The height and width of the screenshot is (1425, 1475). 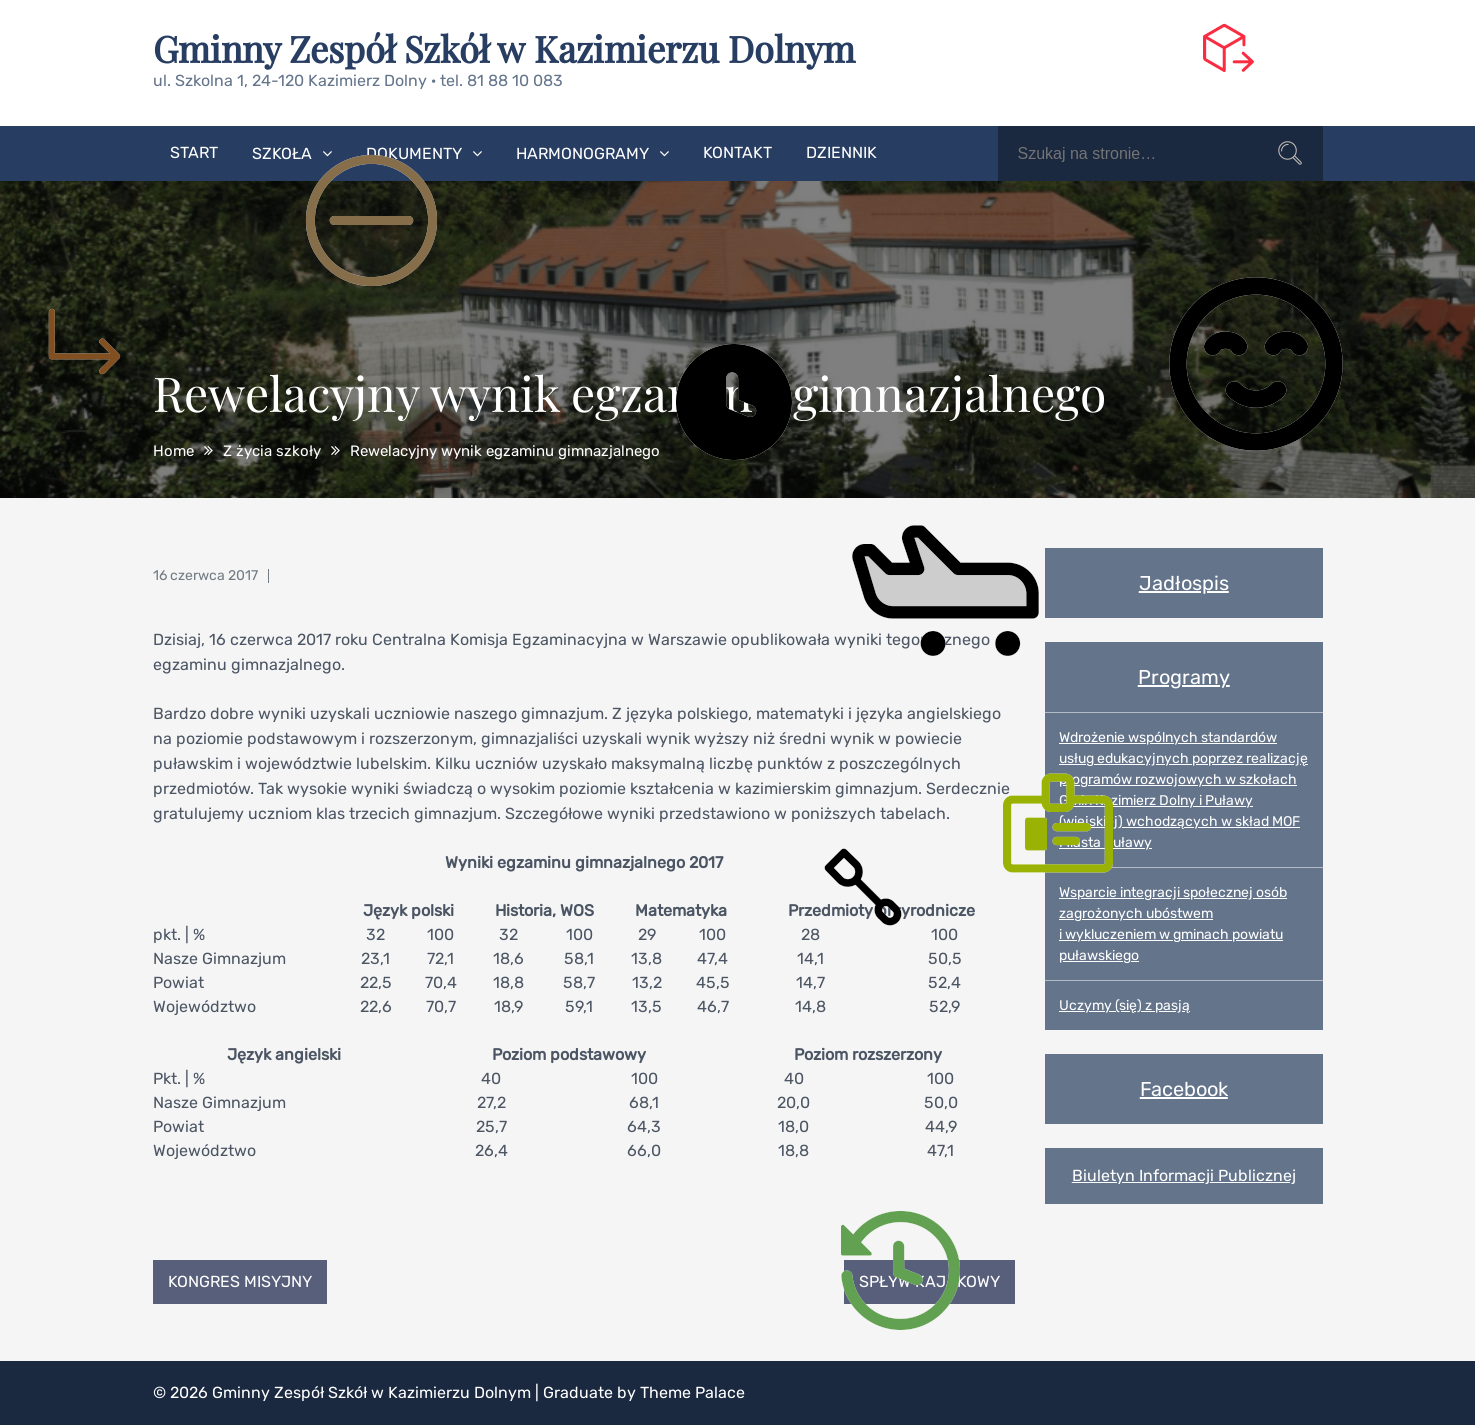 What do you see at coordinates (900, 1270) in the screenshot?
I see `view history or recent activity` at bounding box center [900, 1270].